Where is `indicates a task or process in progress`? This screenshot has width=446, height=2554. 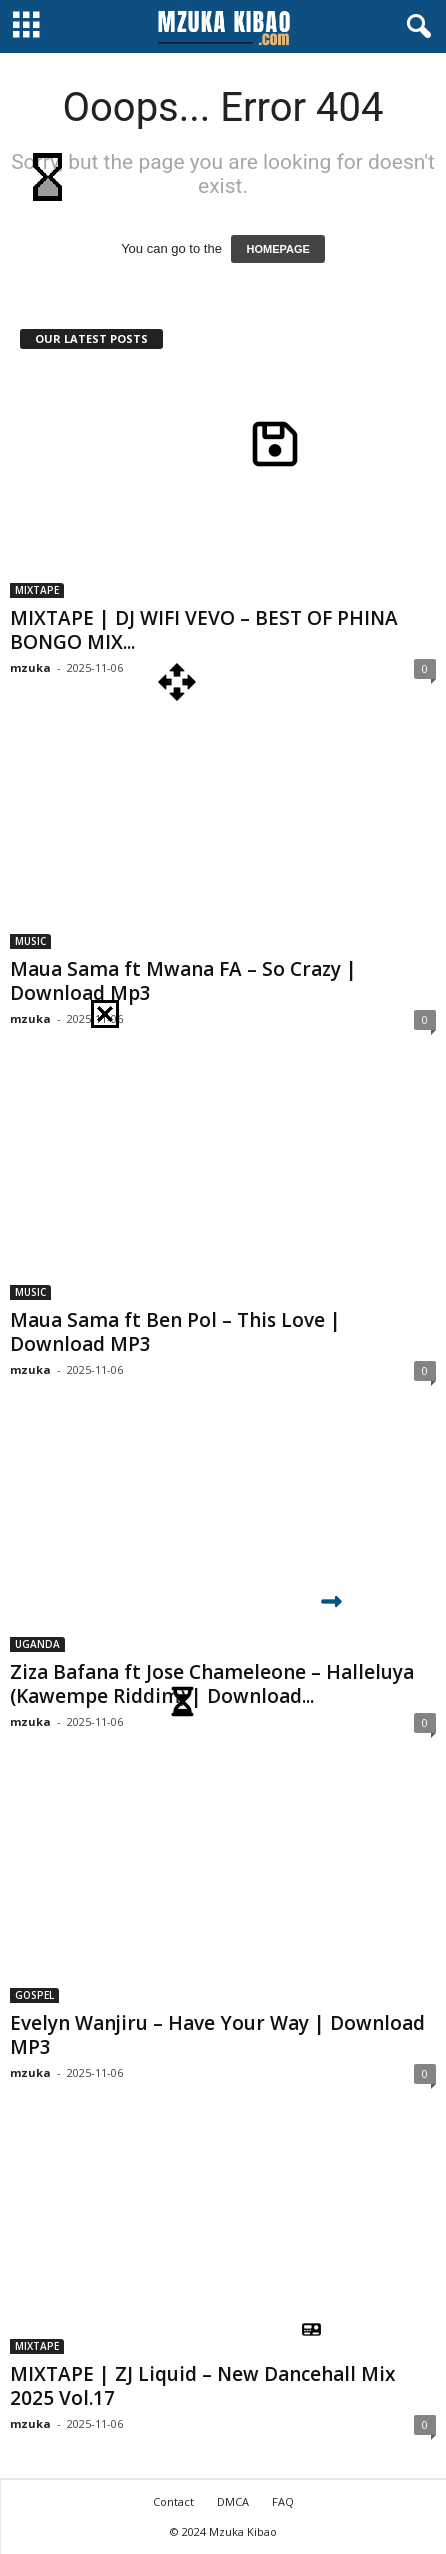 indicates a task or process in progress is located at coordinates (182, 1701).